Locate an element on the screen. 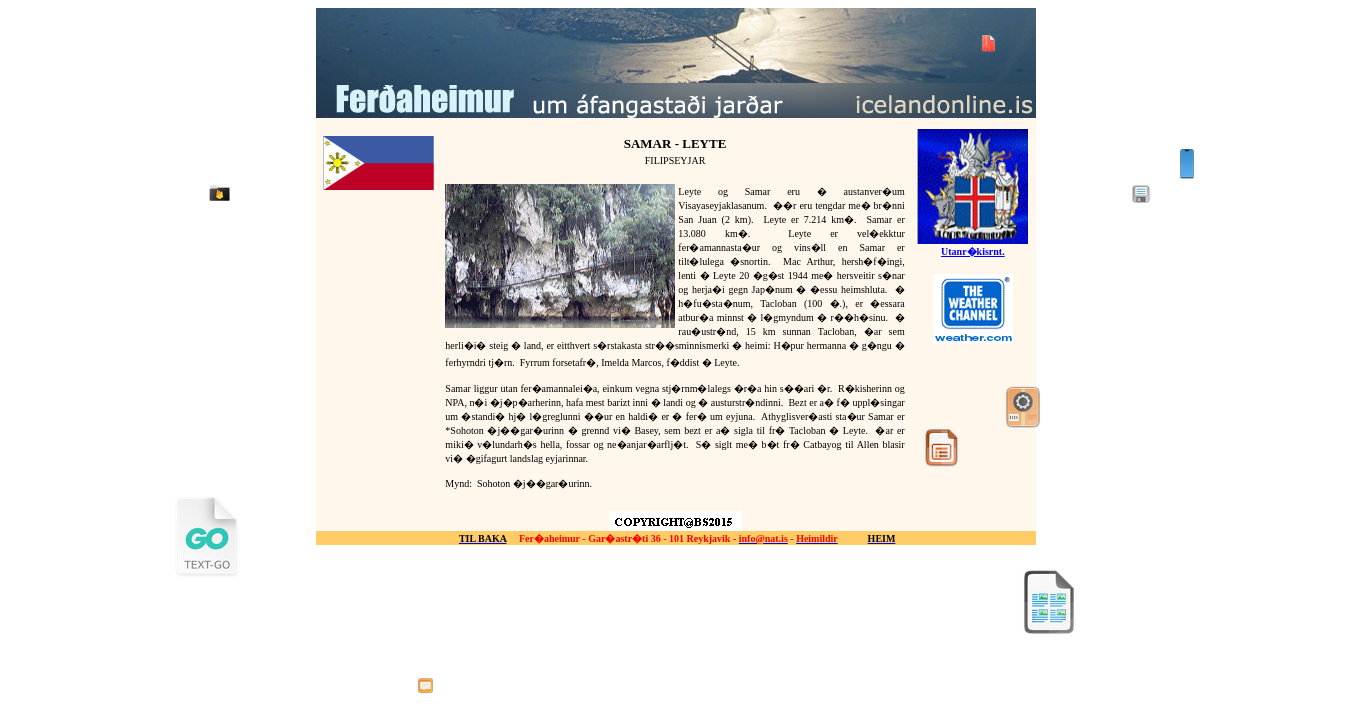  open the messaging or chat app is located at coordinates (425, 685).